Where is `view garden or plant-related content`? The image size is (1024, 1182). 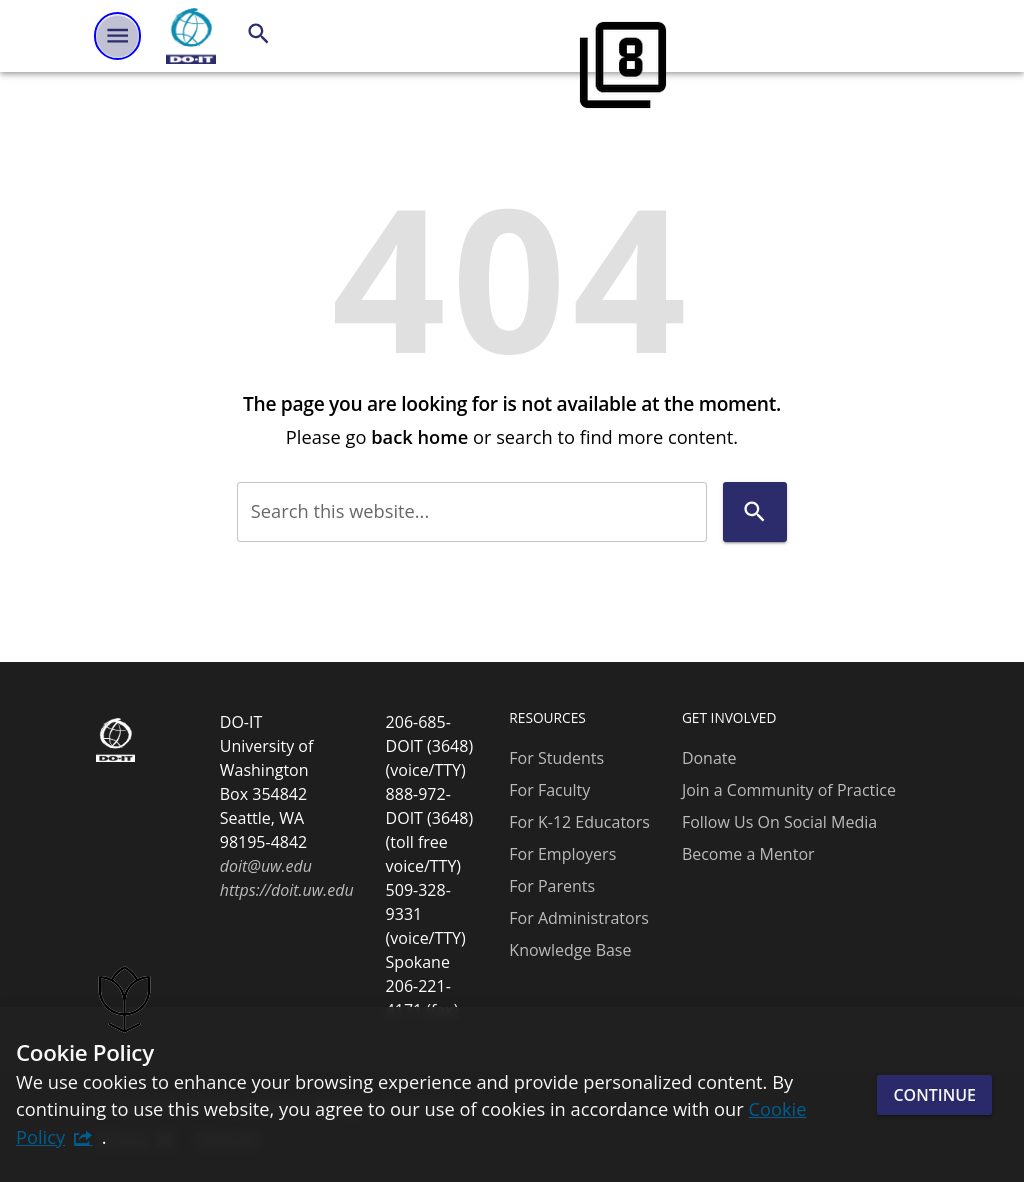
view garden or plant-related content is located at coordinates (124, 999).